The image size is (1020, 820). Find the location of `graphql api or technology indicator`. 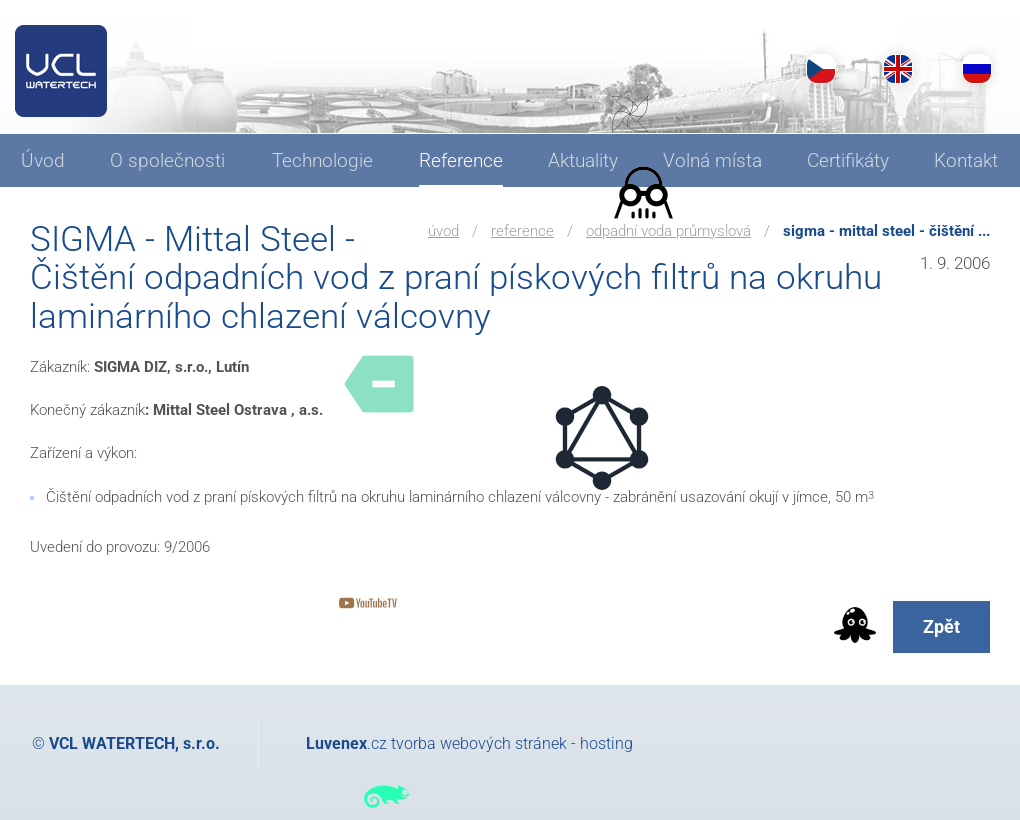

graphql api or technology indicator is located at coordinates (602, 438).